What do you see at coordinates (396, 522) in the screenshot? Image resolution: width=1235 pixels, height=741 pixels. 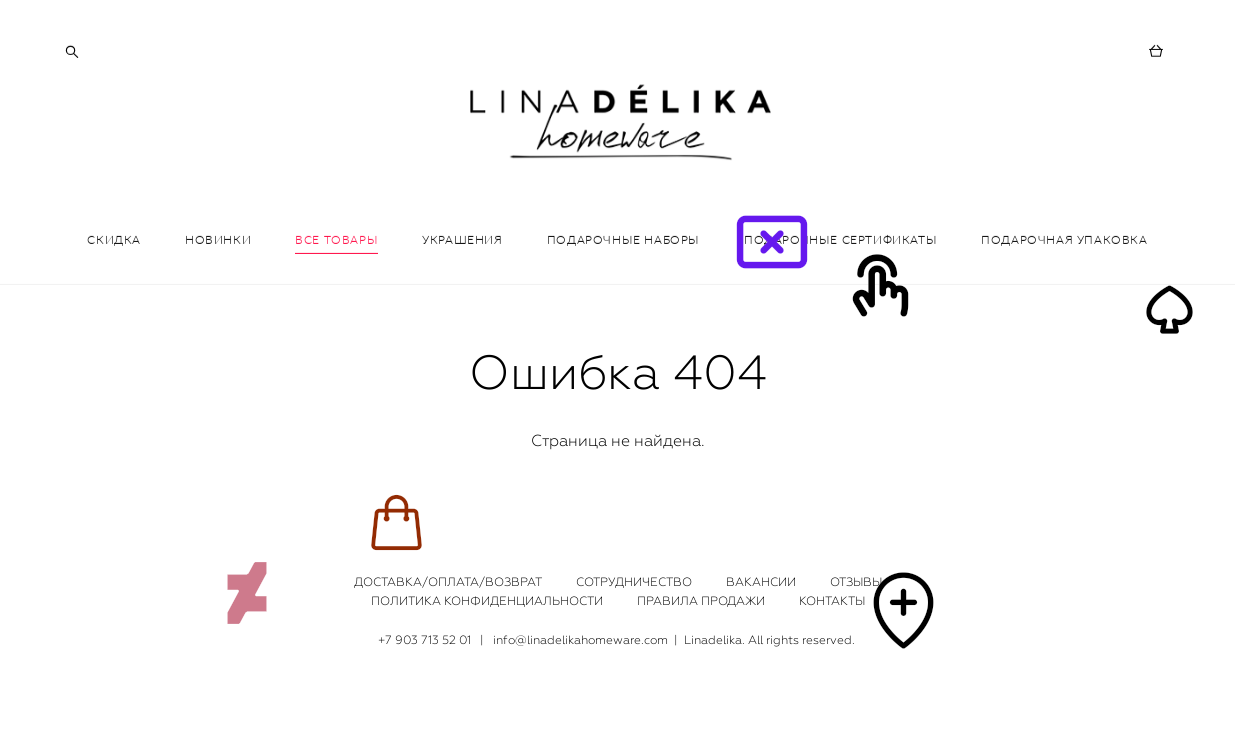 I see `view your shopping bag` at bounding box center [396, 522].